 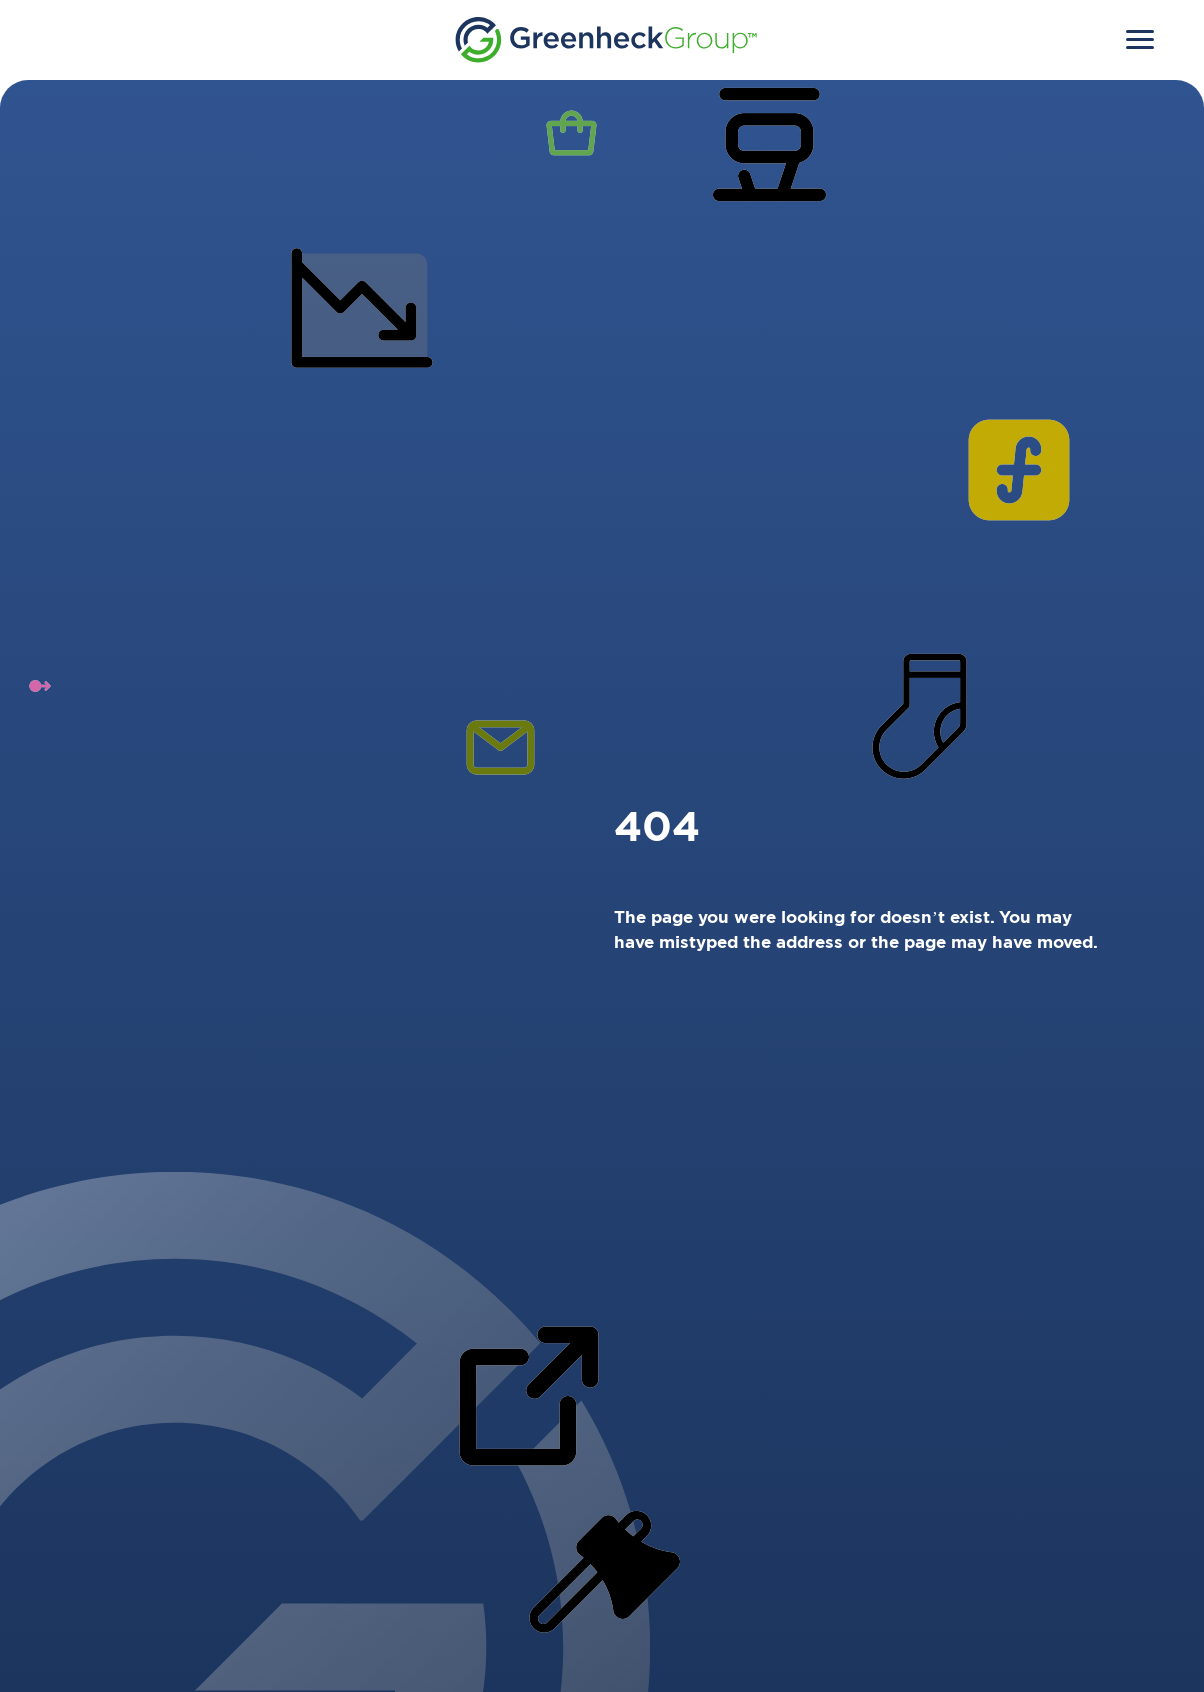 What do you see at coordinates (604, 1576) in the screenshot?
I see `tool or equipment category` at bounding box center [604, 1576].